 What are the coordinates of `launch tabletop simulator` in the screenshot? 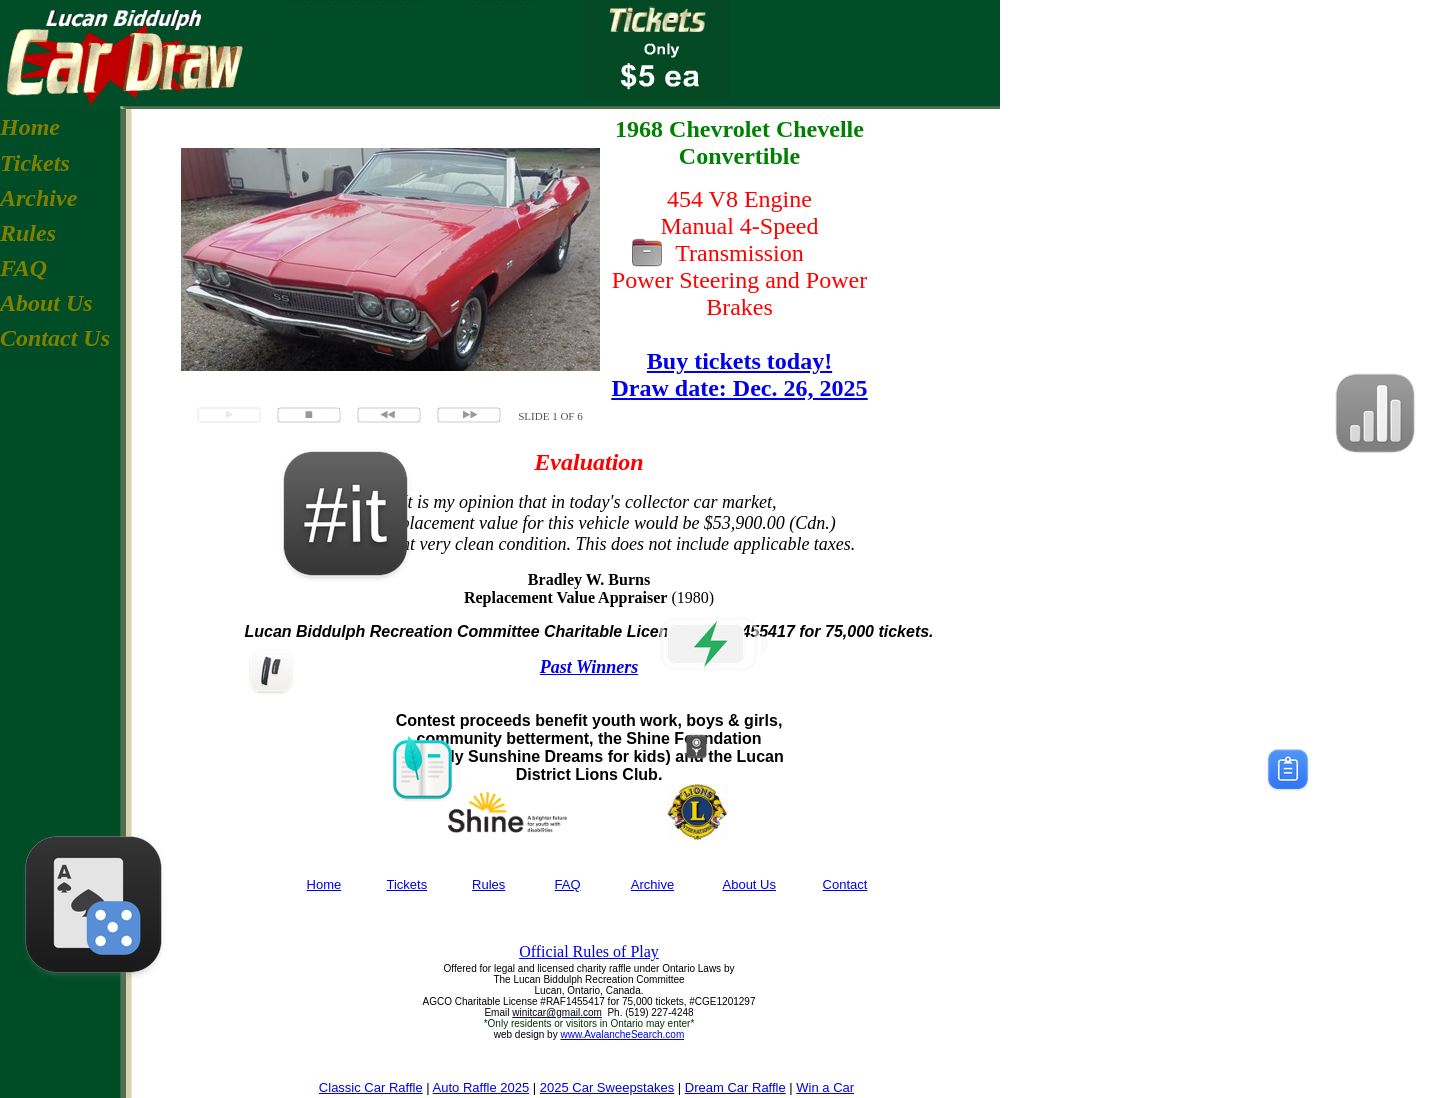 It's located at (93, 904).